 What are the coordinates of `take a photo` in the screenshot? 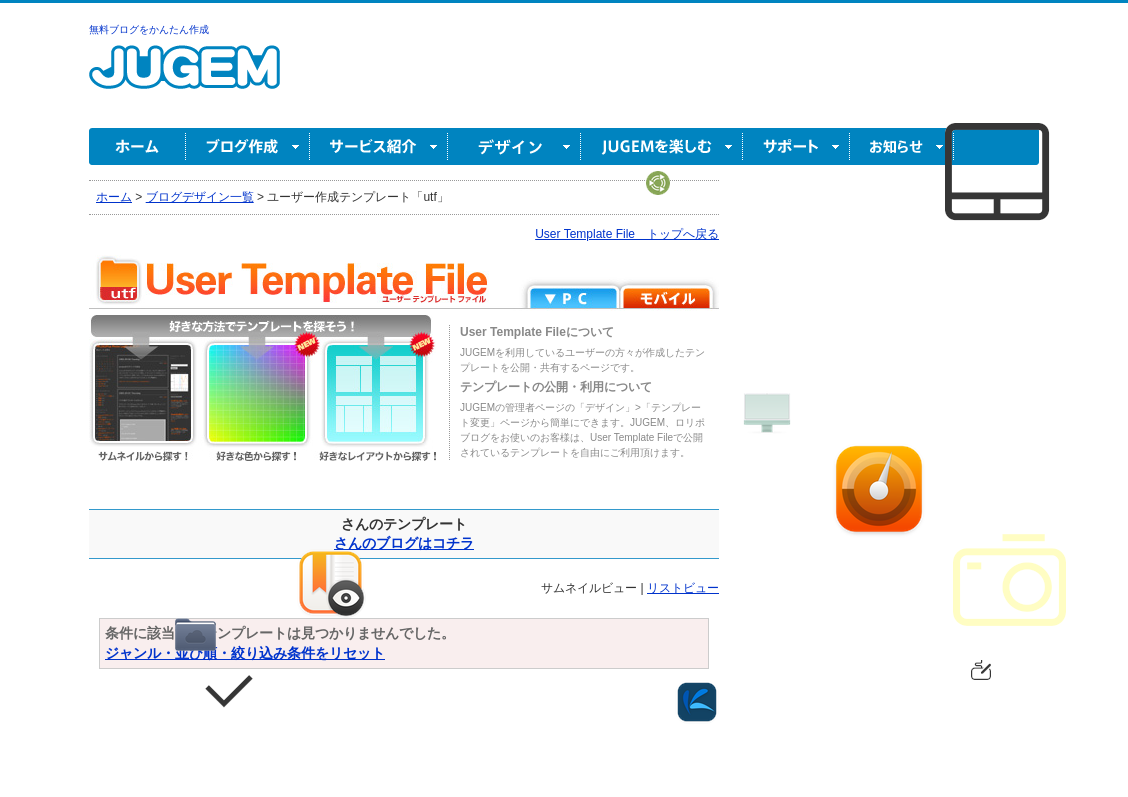 It's located at (1009, 576).